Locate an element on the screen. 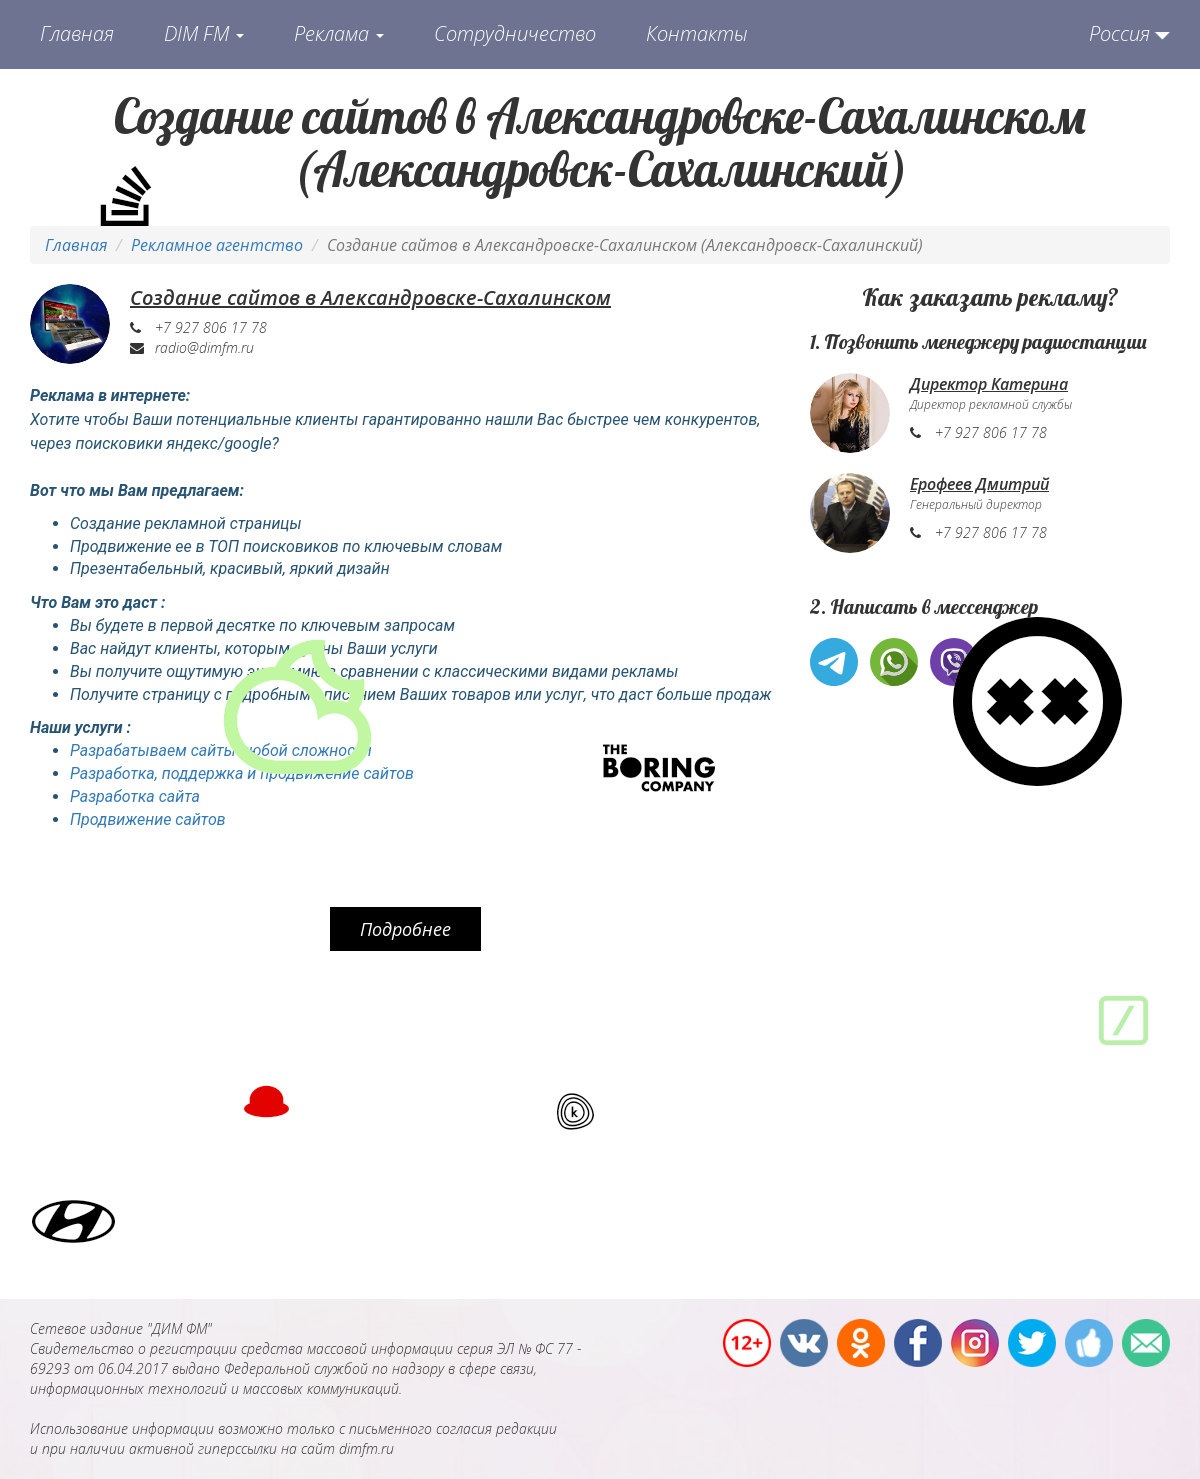 The width and height of the screenshot is (1200, 1479). visit stack overflow for programming help is located at coordinates (126, 196).